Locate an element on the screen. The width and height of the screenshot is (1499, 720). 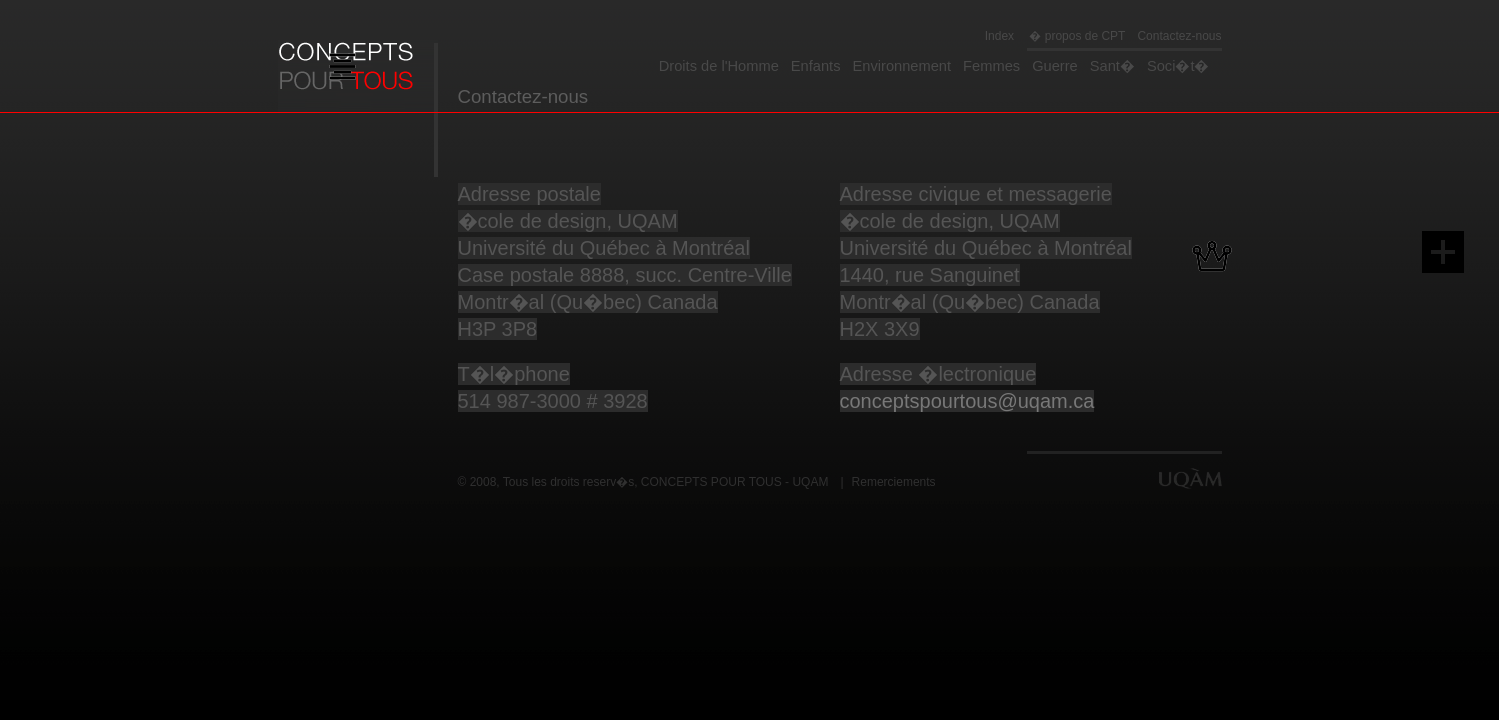
center align text is located at coordinates (342, 66).